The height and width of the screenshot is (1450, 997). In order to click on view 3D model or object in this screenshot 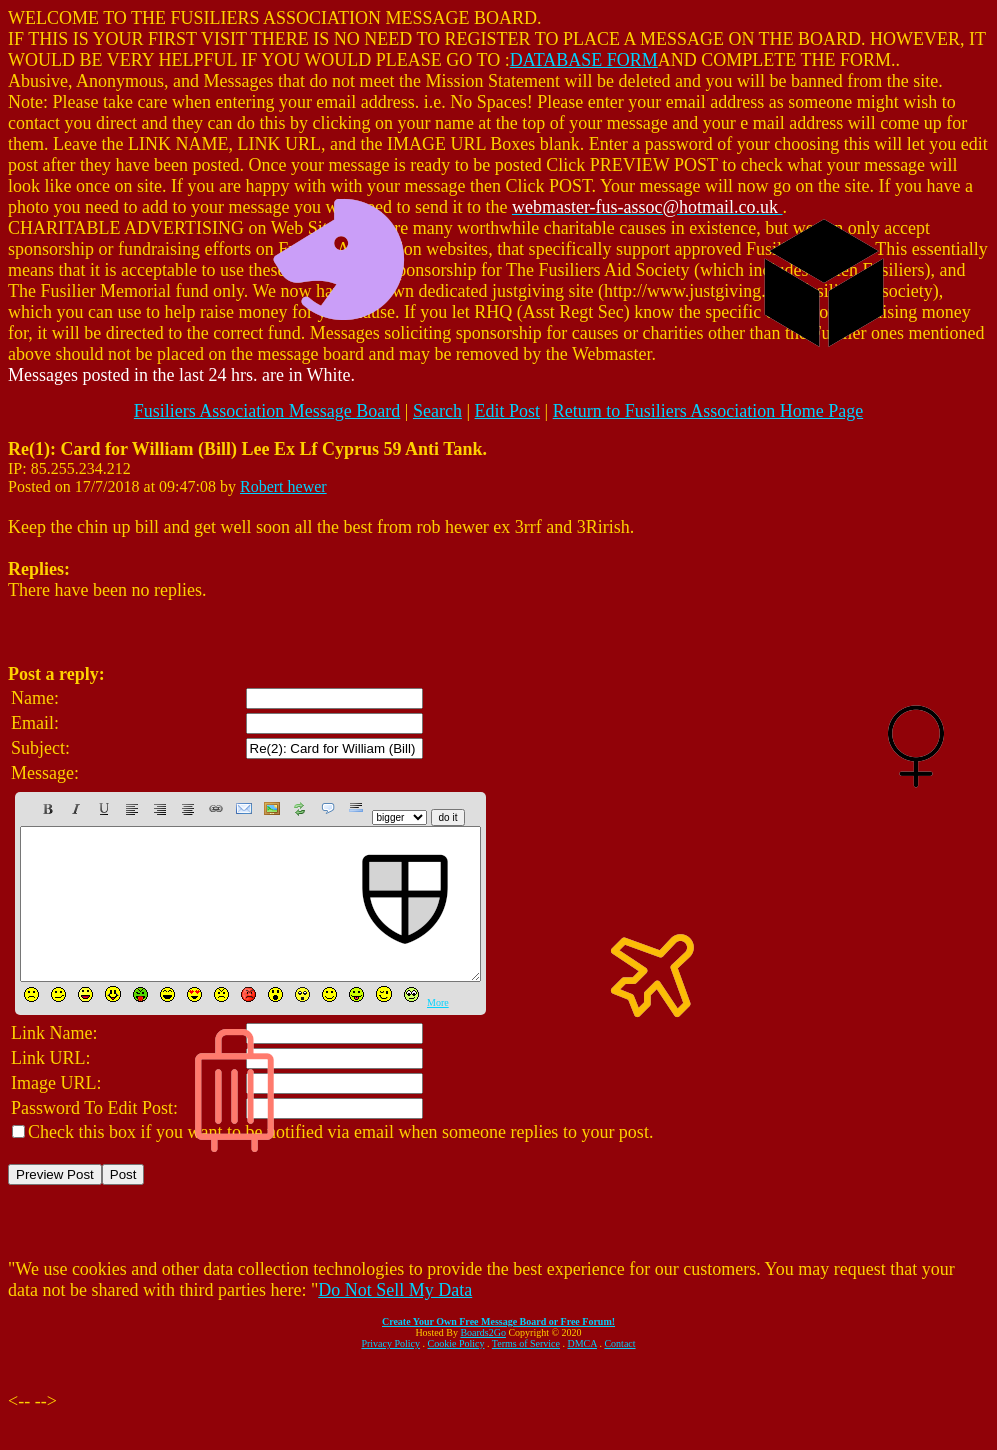, I will do `click(824, 283)`.